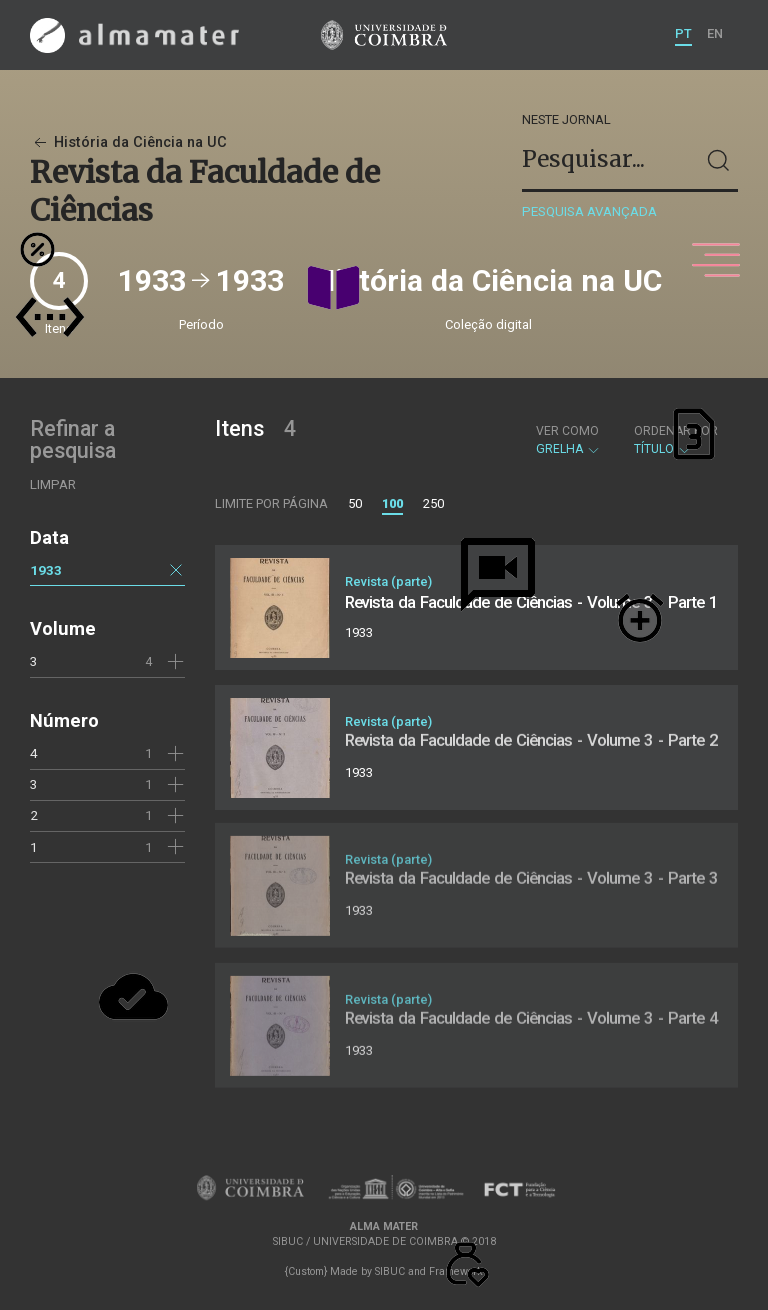  What do you see at coordinates (694, 434) in the screenshot?
I see `SIM card slot 3` at bounding box center [694, 434].